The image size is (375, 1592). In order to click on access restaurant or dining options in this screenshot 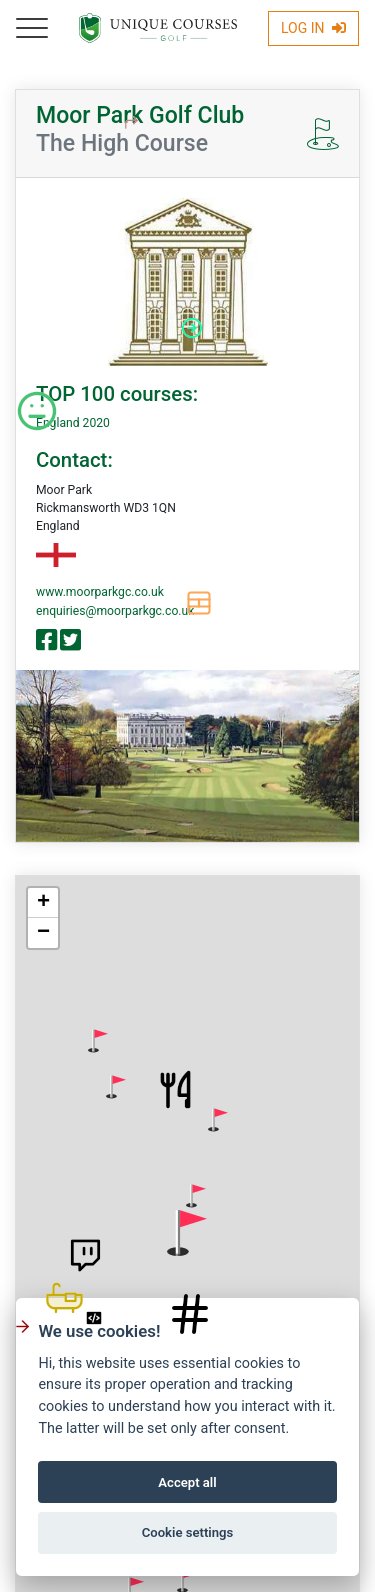, I will do `click(175, 1089)`.